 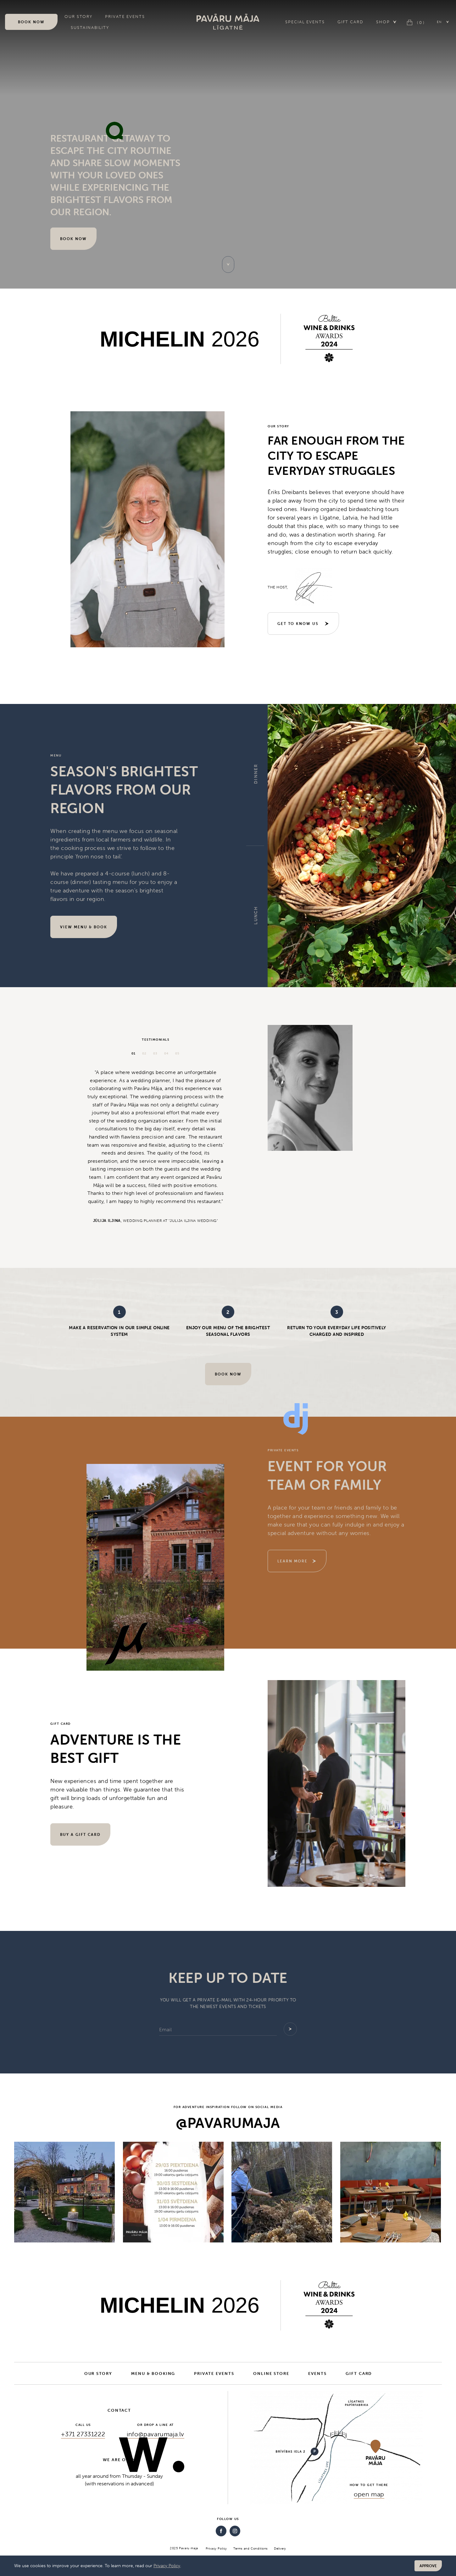 I want to click on Django web framework logo, so click(x=296, y=1419).